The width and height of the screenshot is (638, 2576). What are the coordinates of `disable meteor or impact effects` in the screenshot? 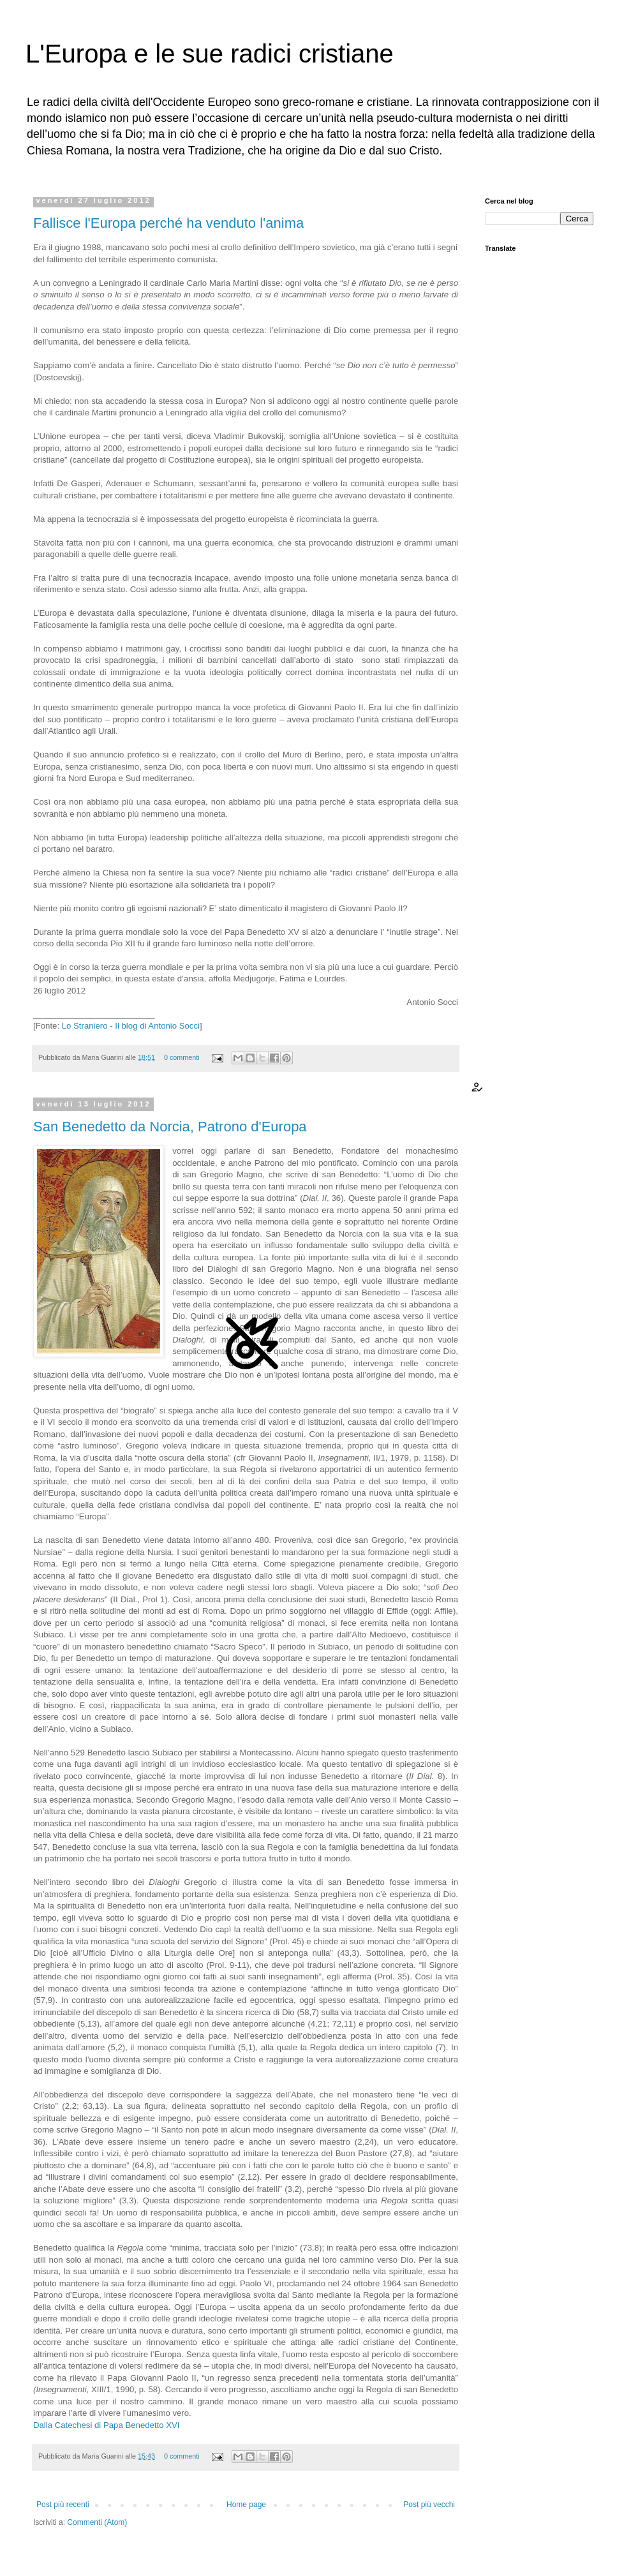 It's located at (252, 1343).